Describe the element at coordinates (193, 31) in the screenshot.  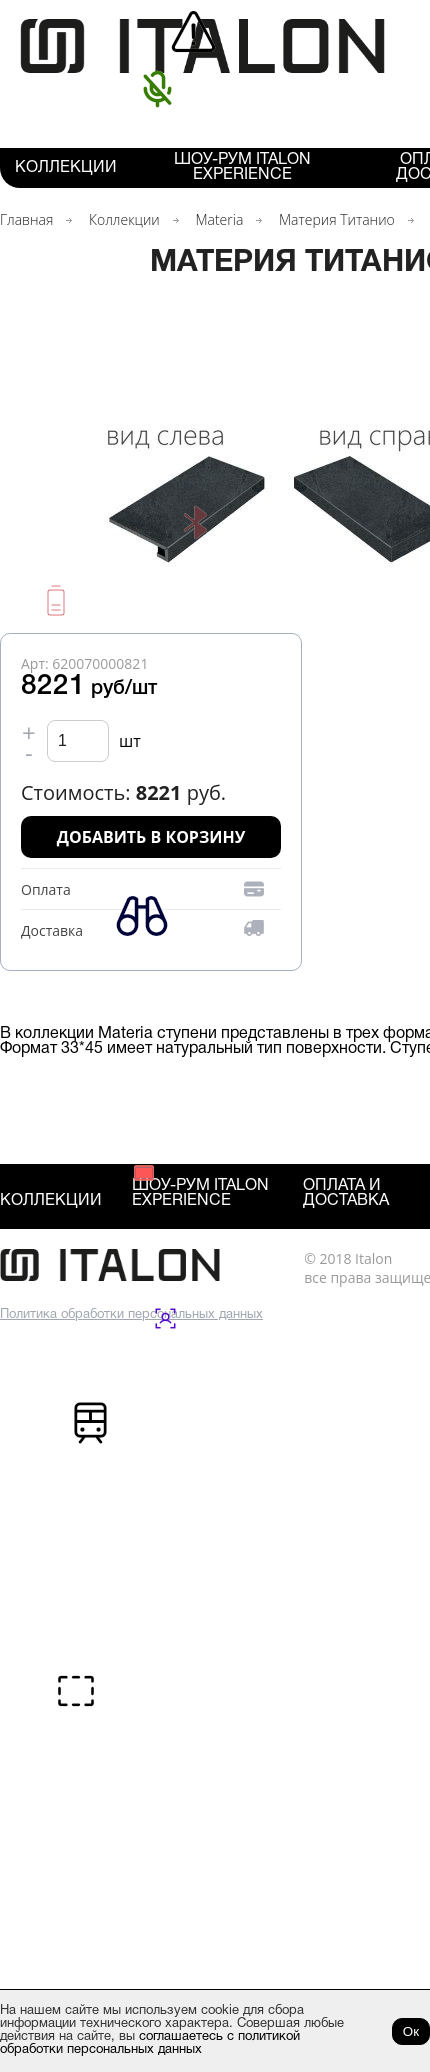
I see `indicates a warning or caution state` at that location.